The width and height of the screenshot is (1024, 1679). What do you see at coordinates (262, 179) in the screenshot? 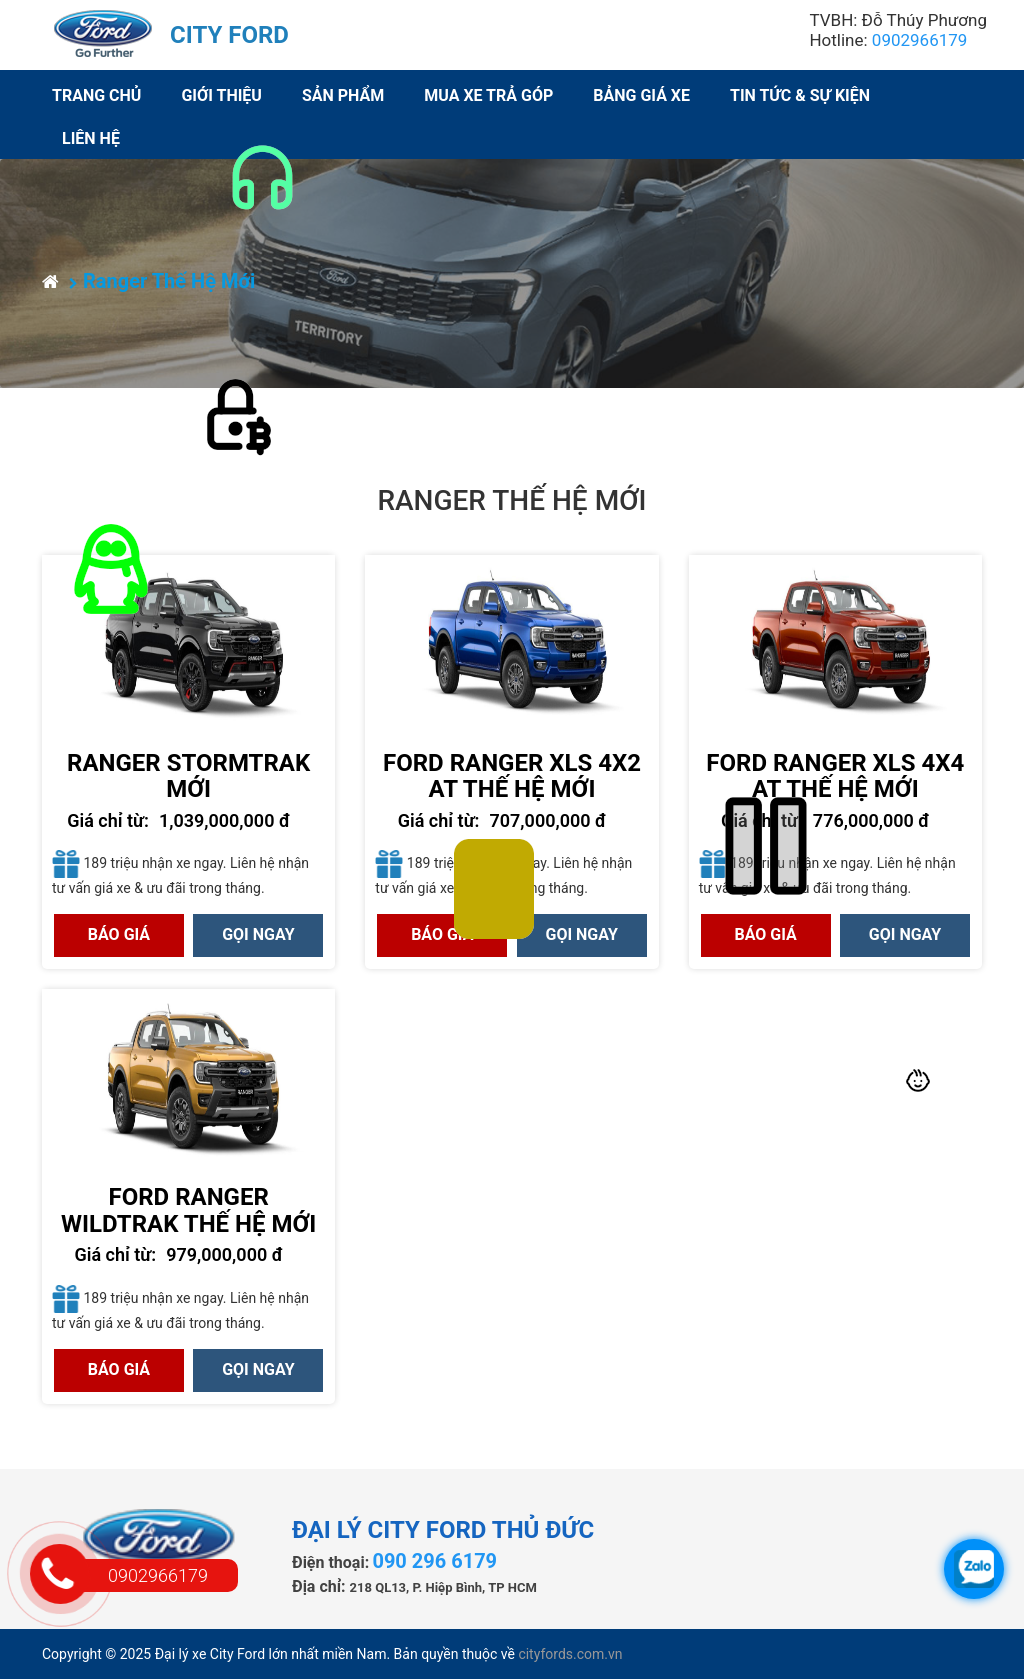
I see `listen to audio or music` at bounding box center [262, 179].